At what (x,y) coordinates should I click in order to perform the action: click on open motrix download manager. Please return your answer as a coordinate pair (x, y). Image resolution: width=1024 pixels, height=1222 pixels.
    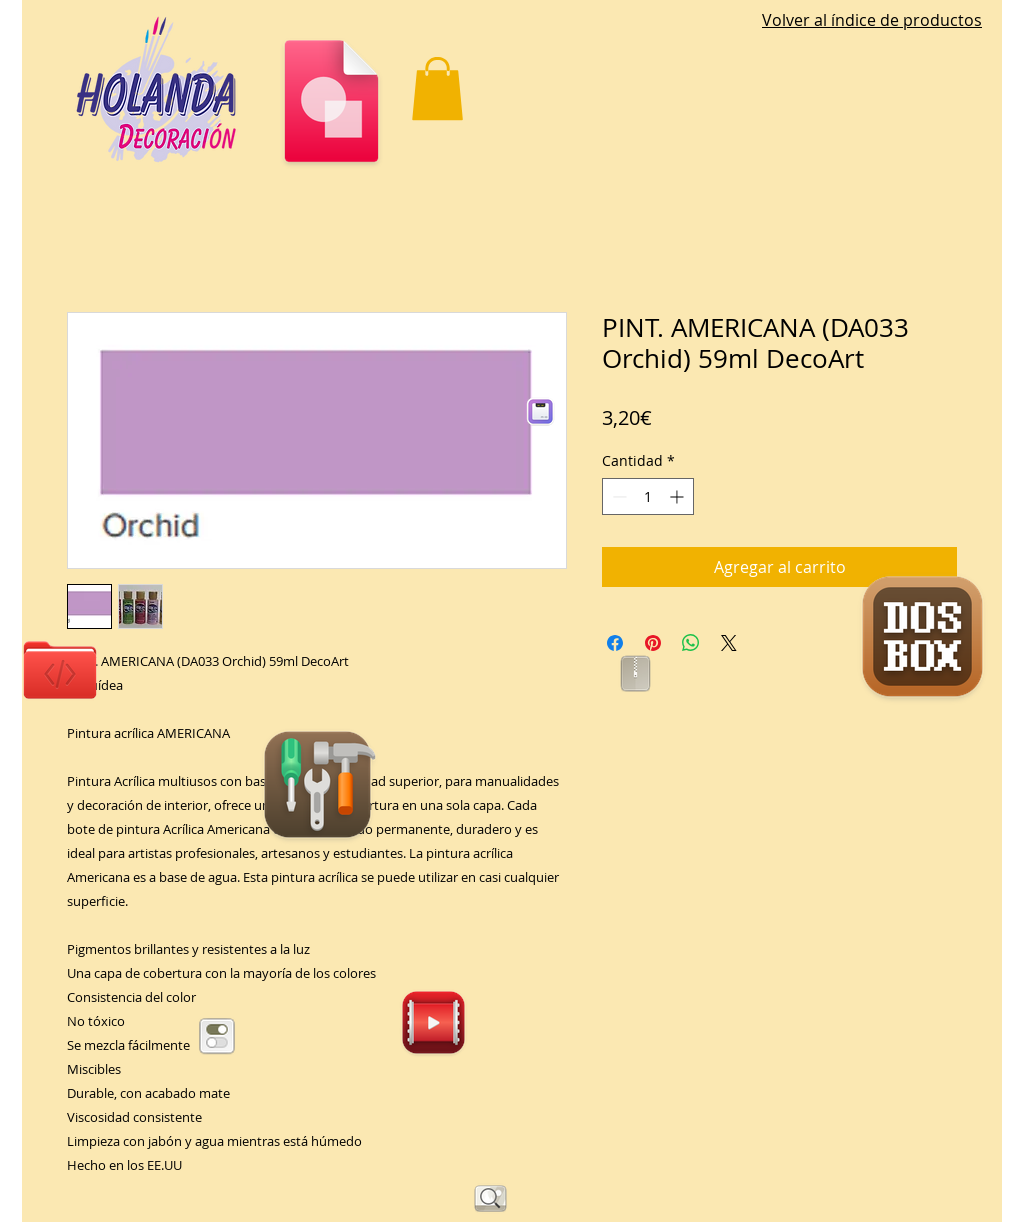
    Looking at the image, I should click on (540, 411).